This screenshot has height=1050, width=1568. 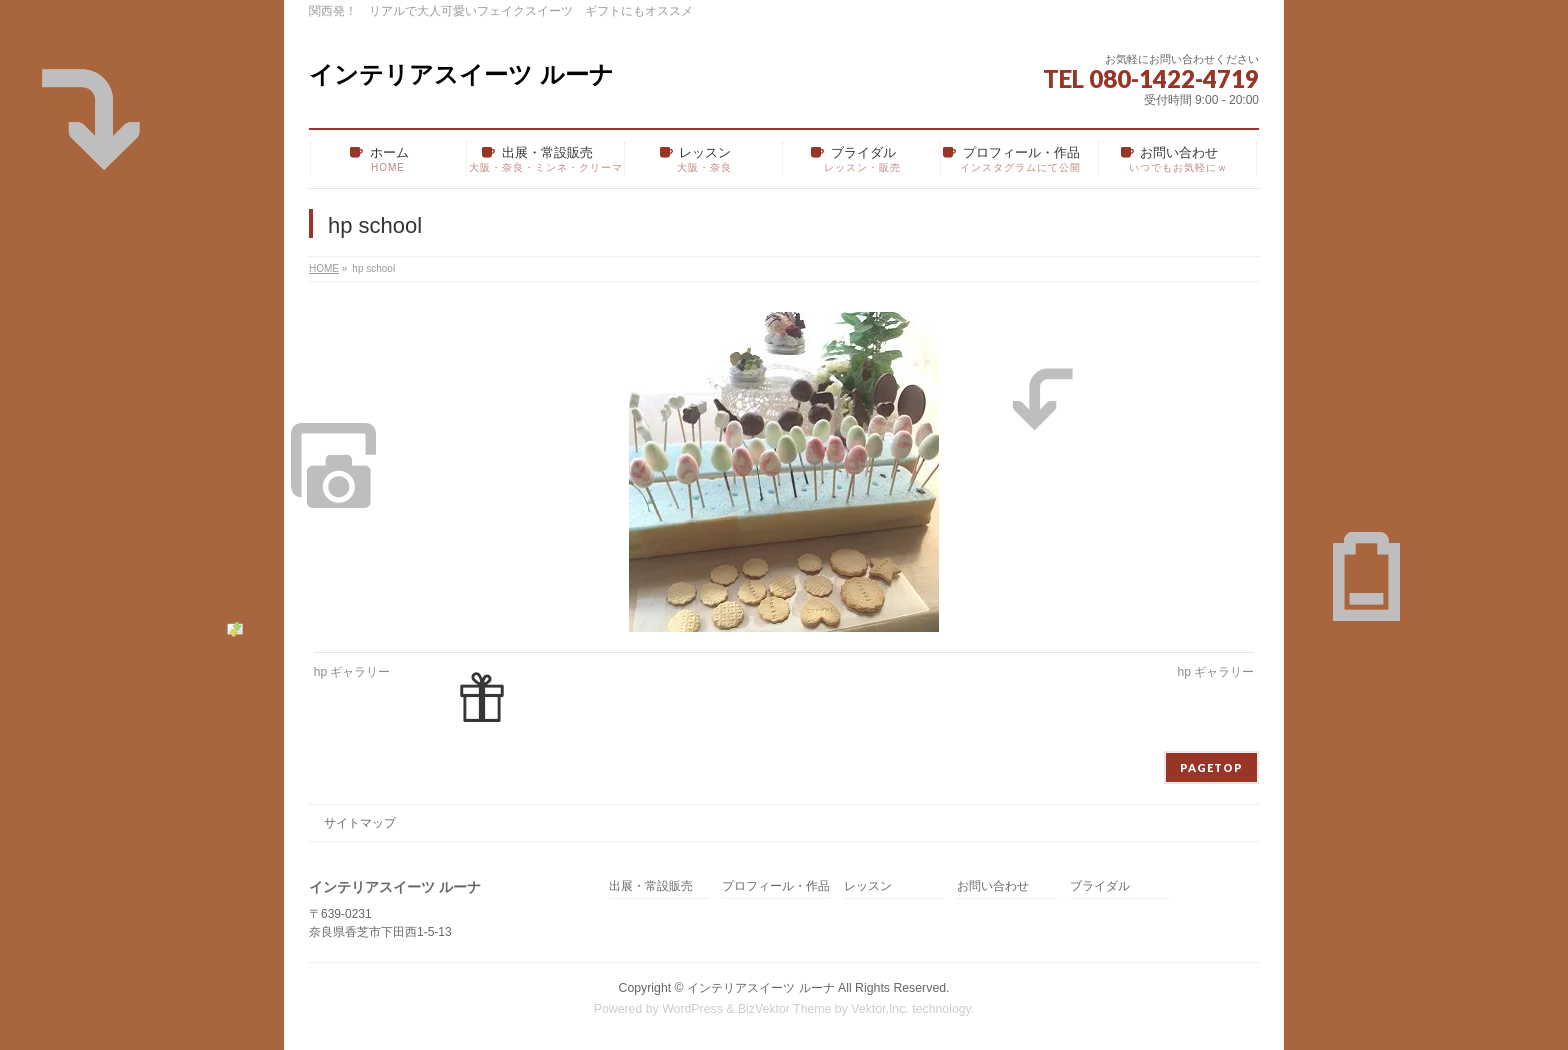 What do you see at coordinates (235, 630) in the screenshot?
I see `sync incoming and outgoing mail` at bounding box center [235, 630].